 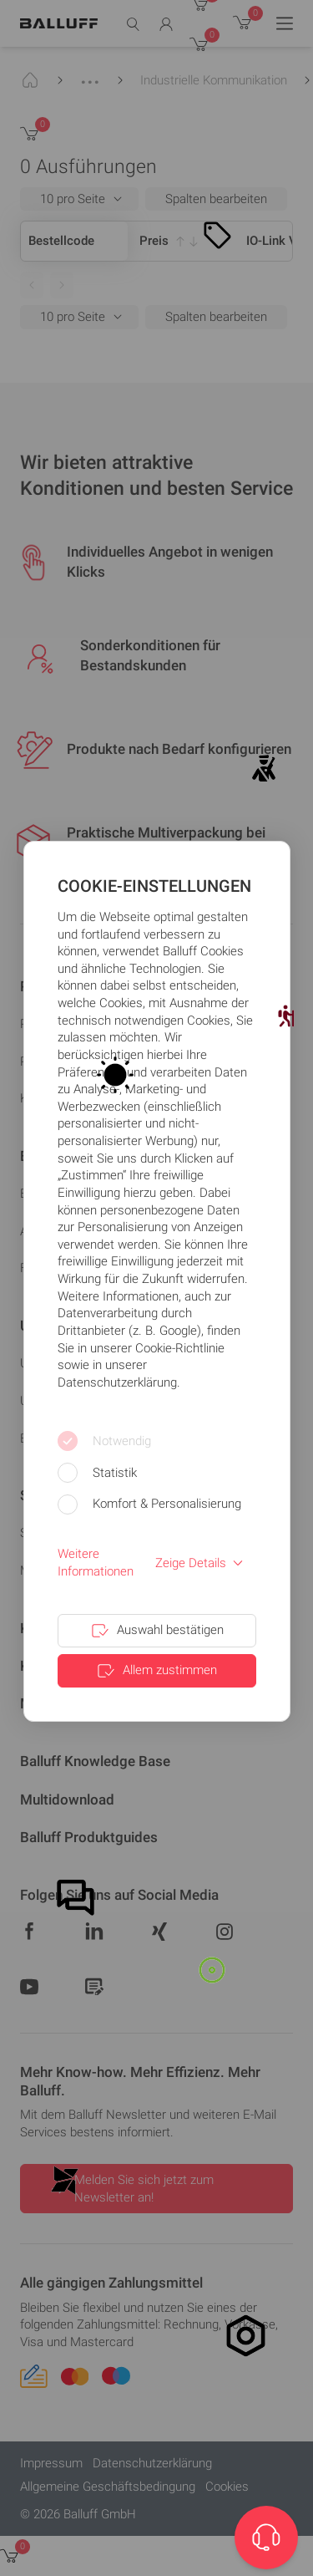 I want to click on play or access music library, so click(x=212, y=1970).